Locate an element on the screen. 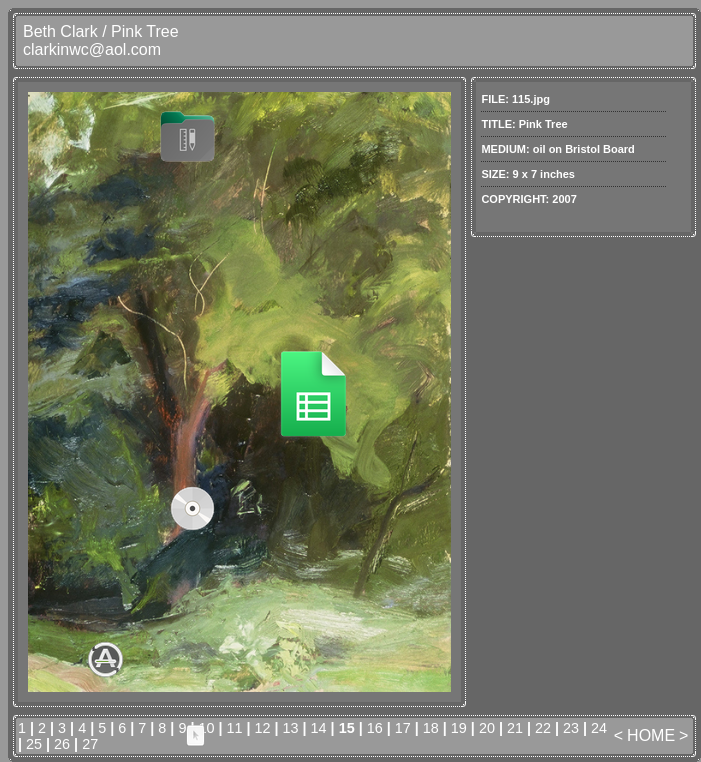  access cd/dvd rewritable drive is located at coordinates (192, 508).